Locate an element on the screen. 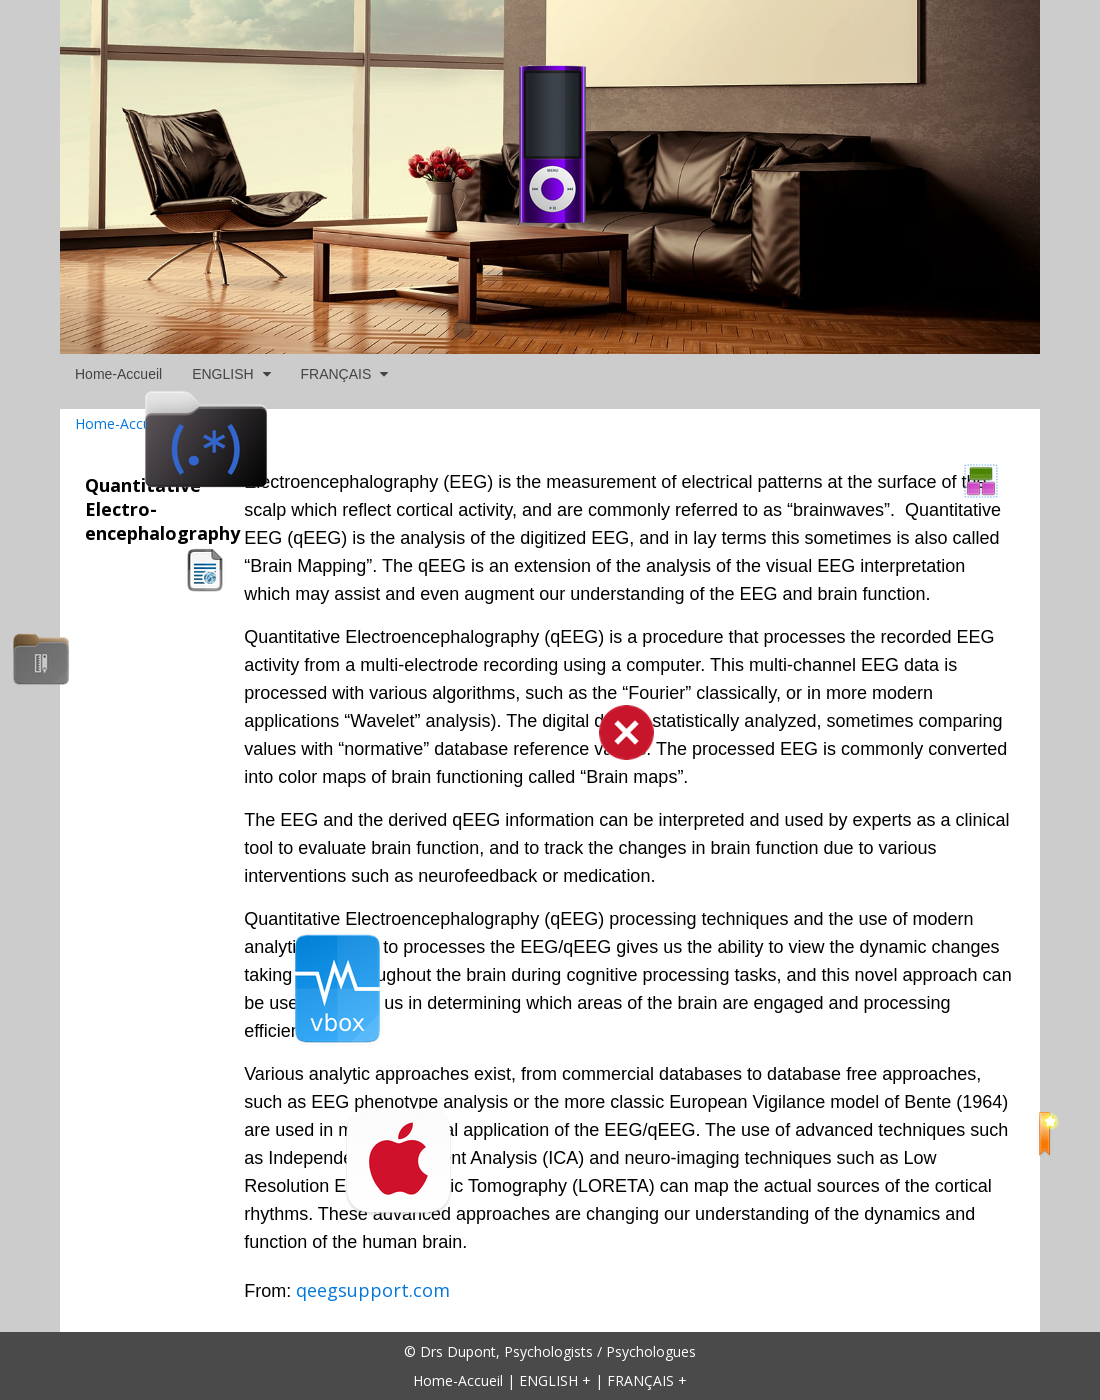 Image resolution: width=1100 pixels, height=1400 pixels. close the current window or dialog is located at coordinates (626, 732).